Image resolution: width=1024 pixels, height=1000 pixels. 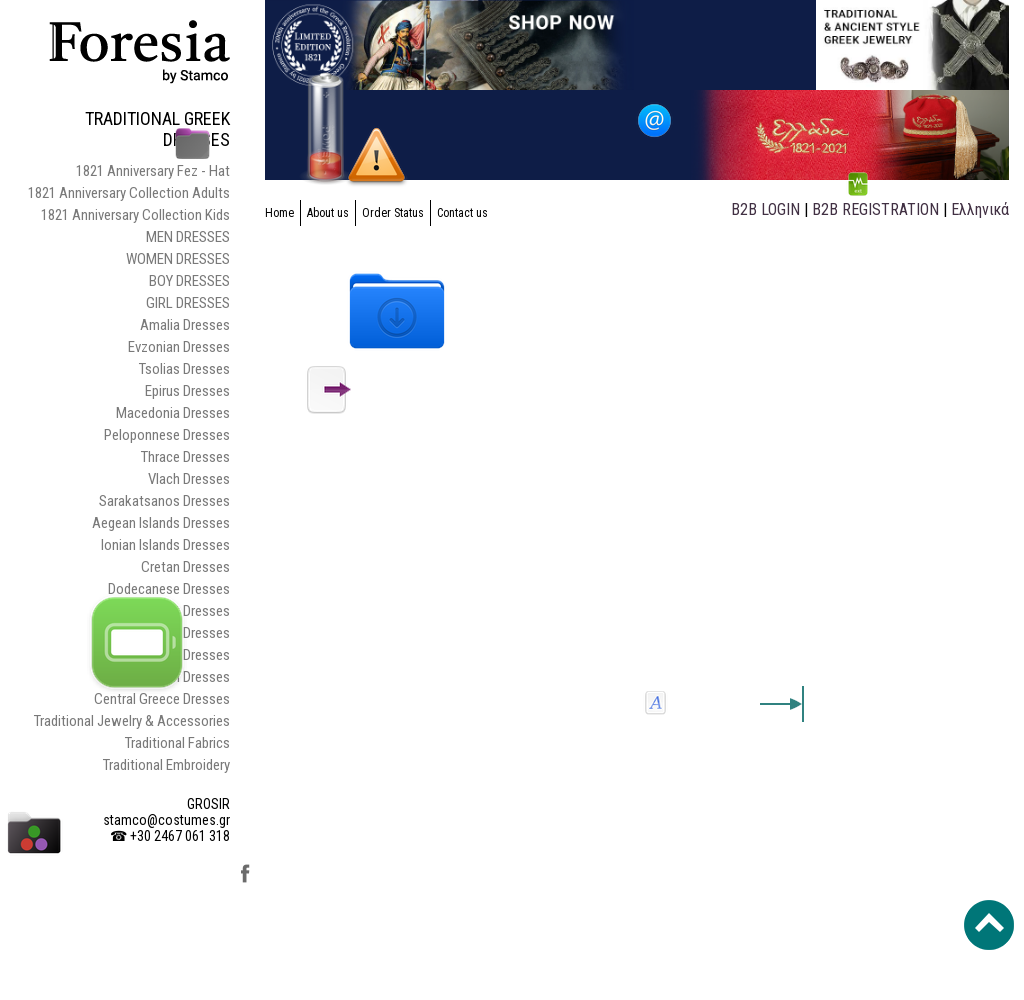 What do you see at coordinates (655, 702) in the screenshot?
I see `a font file type indicator` at bounding box center [655, 702].